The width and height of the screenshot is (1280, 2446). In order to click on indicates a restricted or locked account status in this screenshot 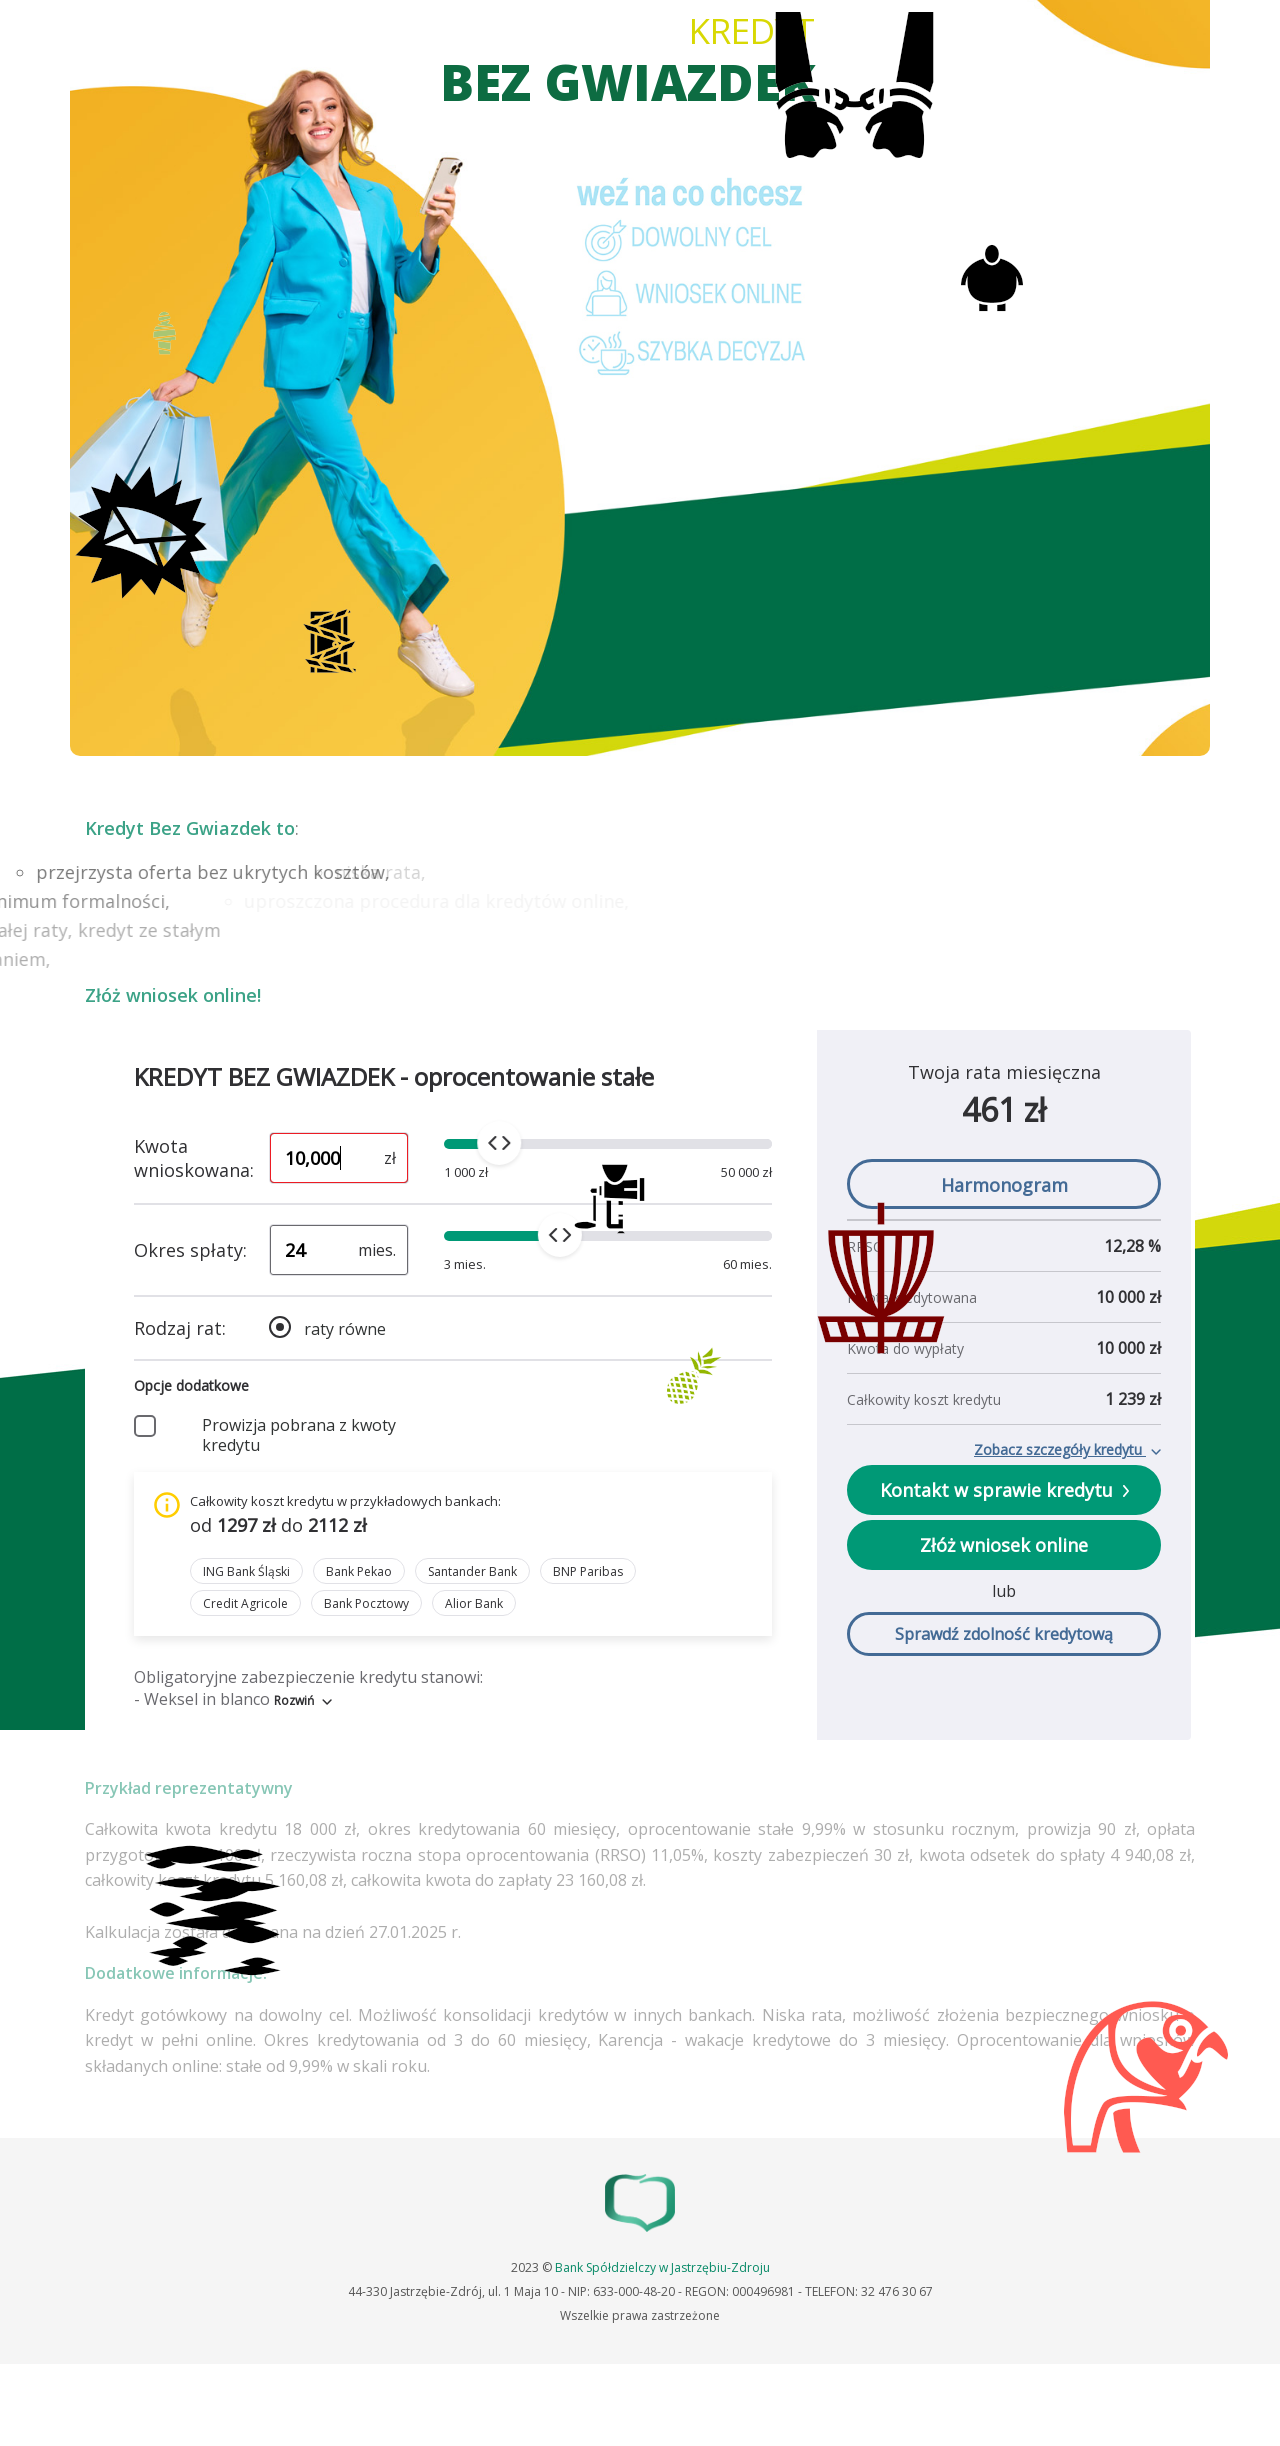, I will do `click(854, 91)`.